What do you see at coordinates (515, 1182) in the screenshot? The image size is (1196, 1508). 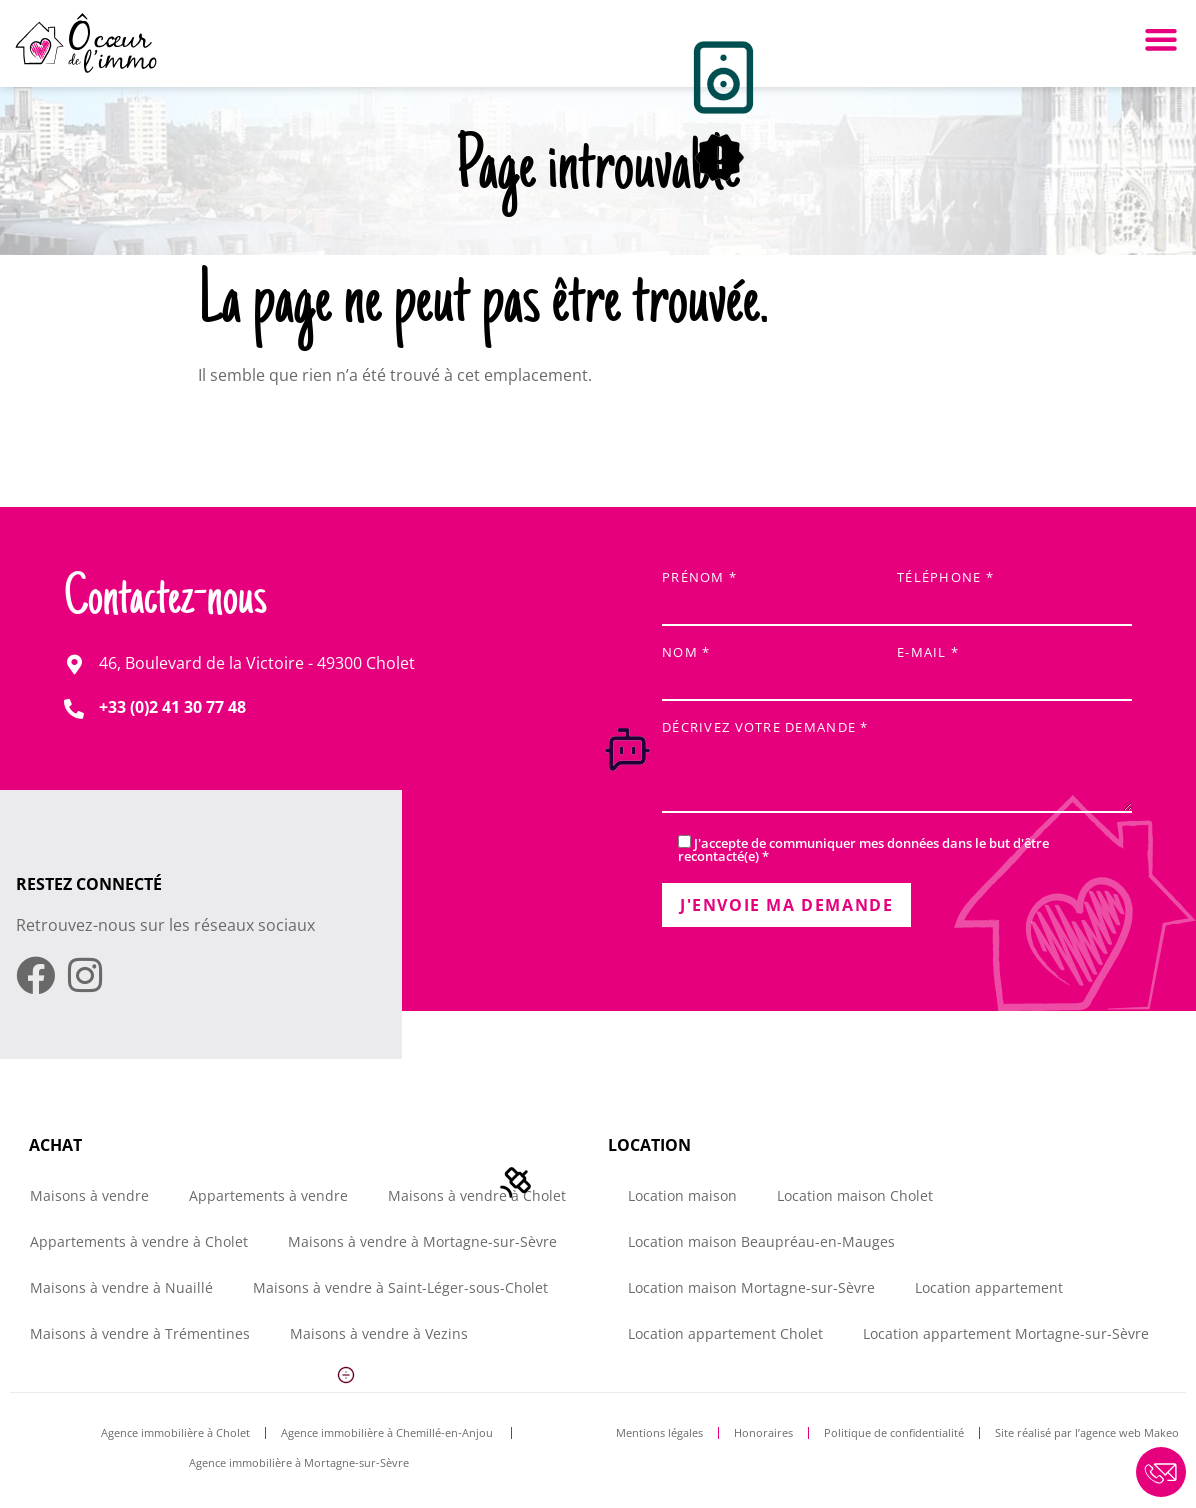 I see `access satellite connection settings` at bounding box center [515, 1182].